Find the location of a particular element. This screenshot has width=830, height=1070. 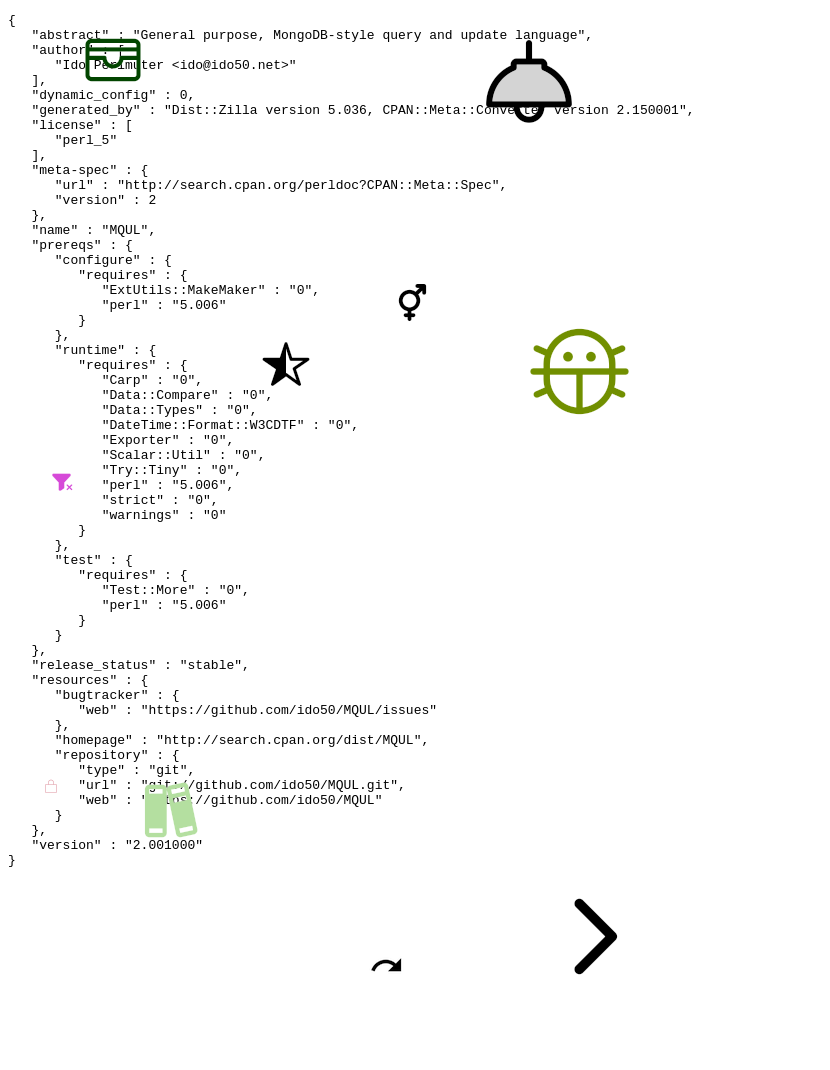

report a bug or issue is located at coordinates (579, 371).